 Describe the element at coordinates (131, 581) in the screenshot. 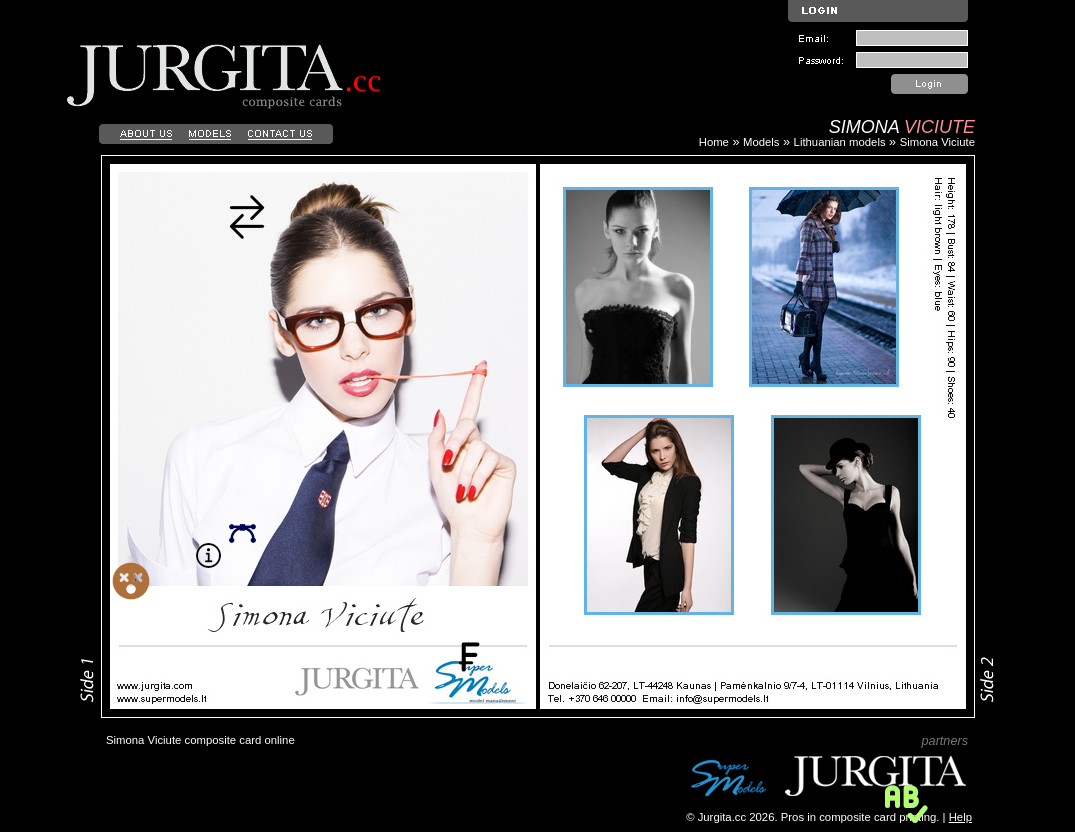

I see `indicates a confused or overwhelmed state` at that location.